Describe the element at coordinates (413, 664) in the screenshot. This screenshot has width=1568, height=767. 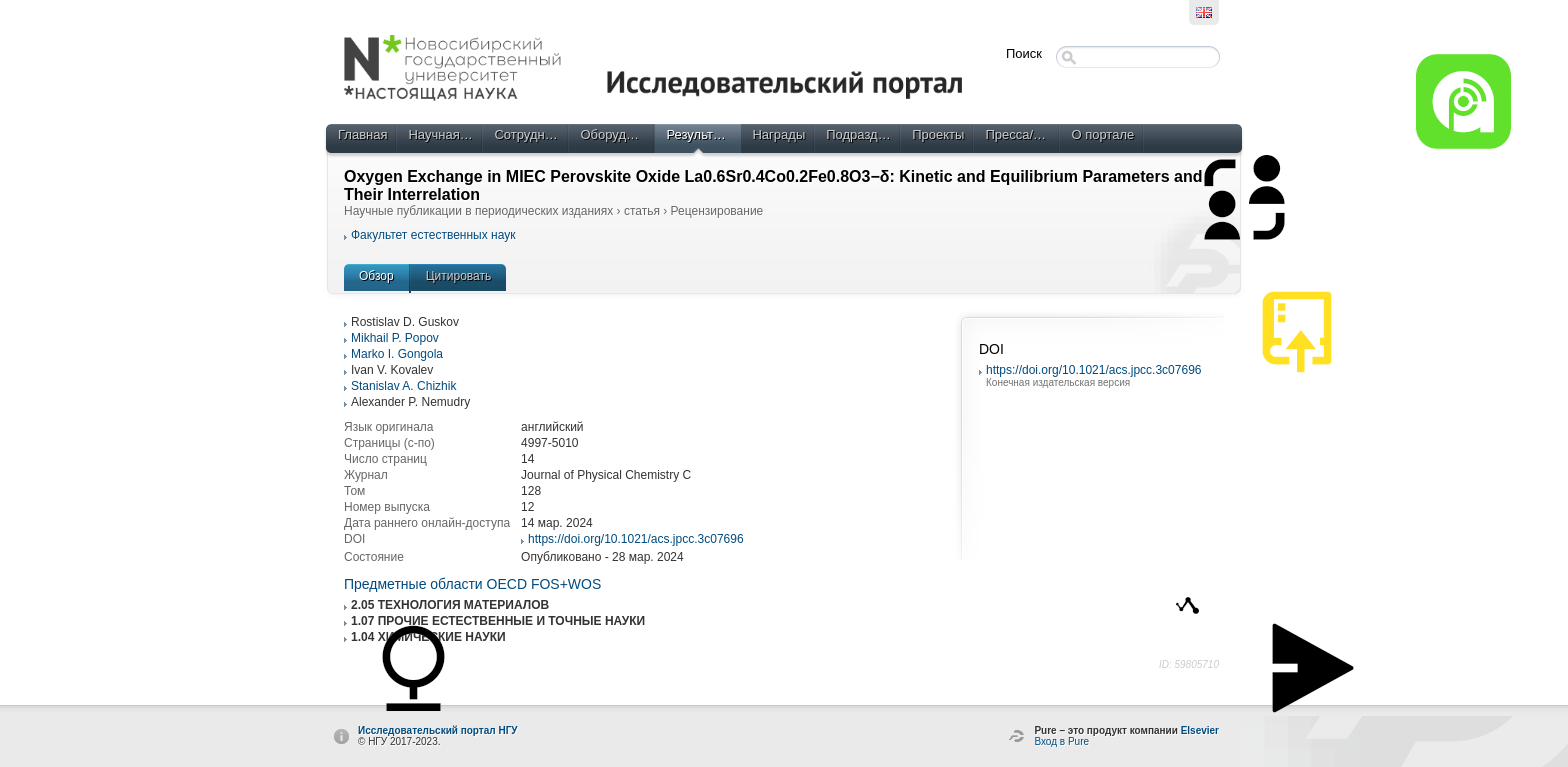
I see `mark a location on the map` at that location.